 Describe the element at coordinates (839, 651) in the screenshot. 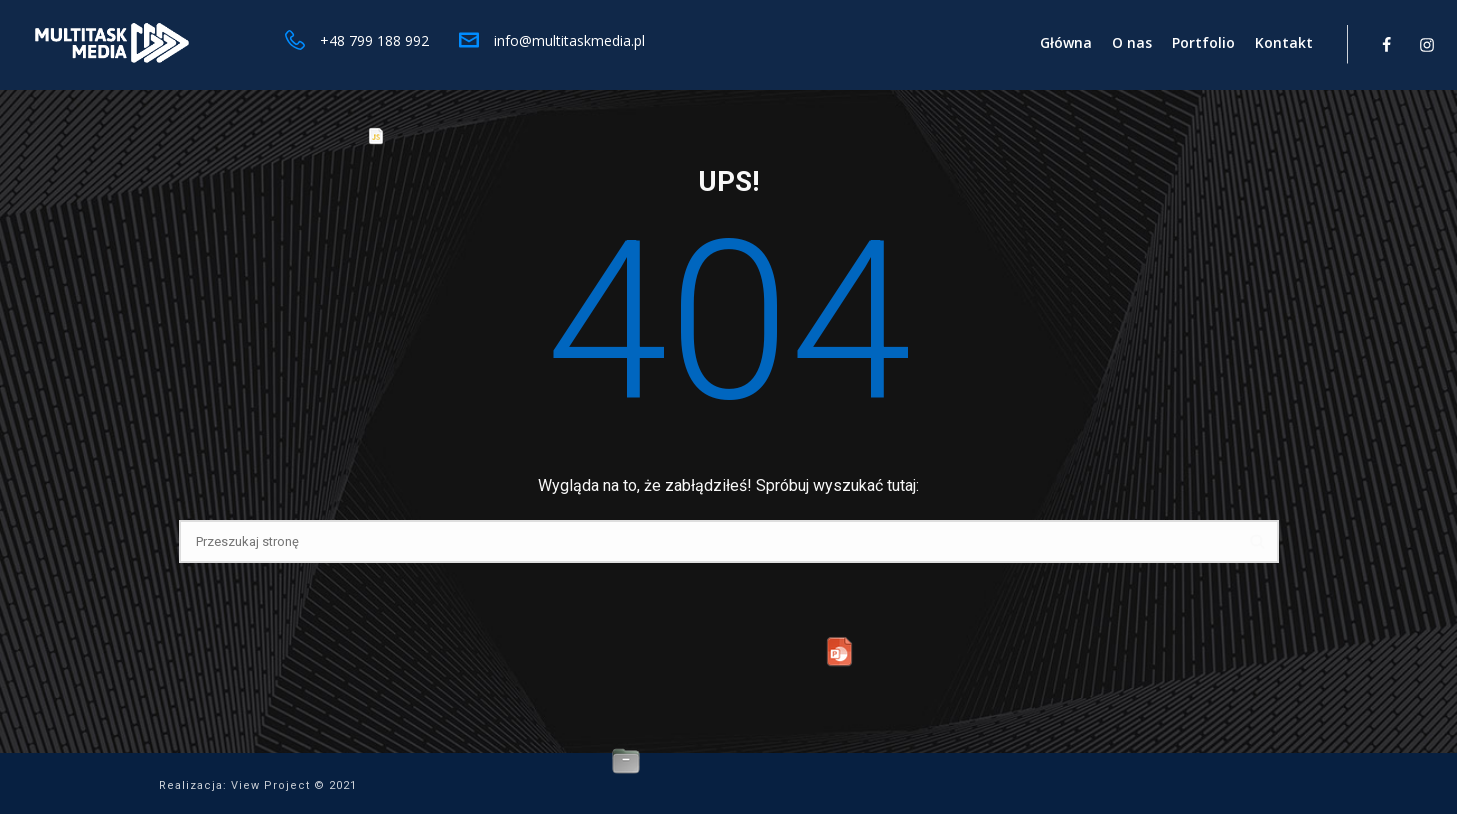

I see `a PowerPoint slideshow file` at that location.